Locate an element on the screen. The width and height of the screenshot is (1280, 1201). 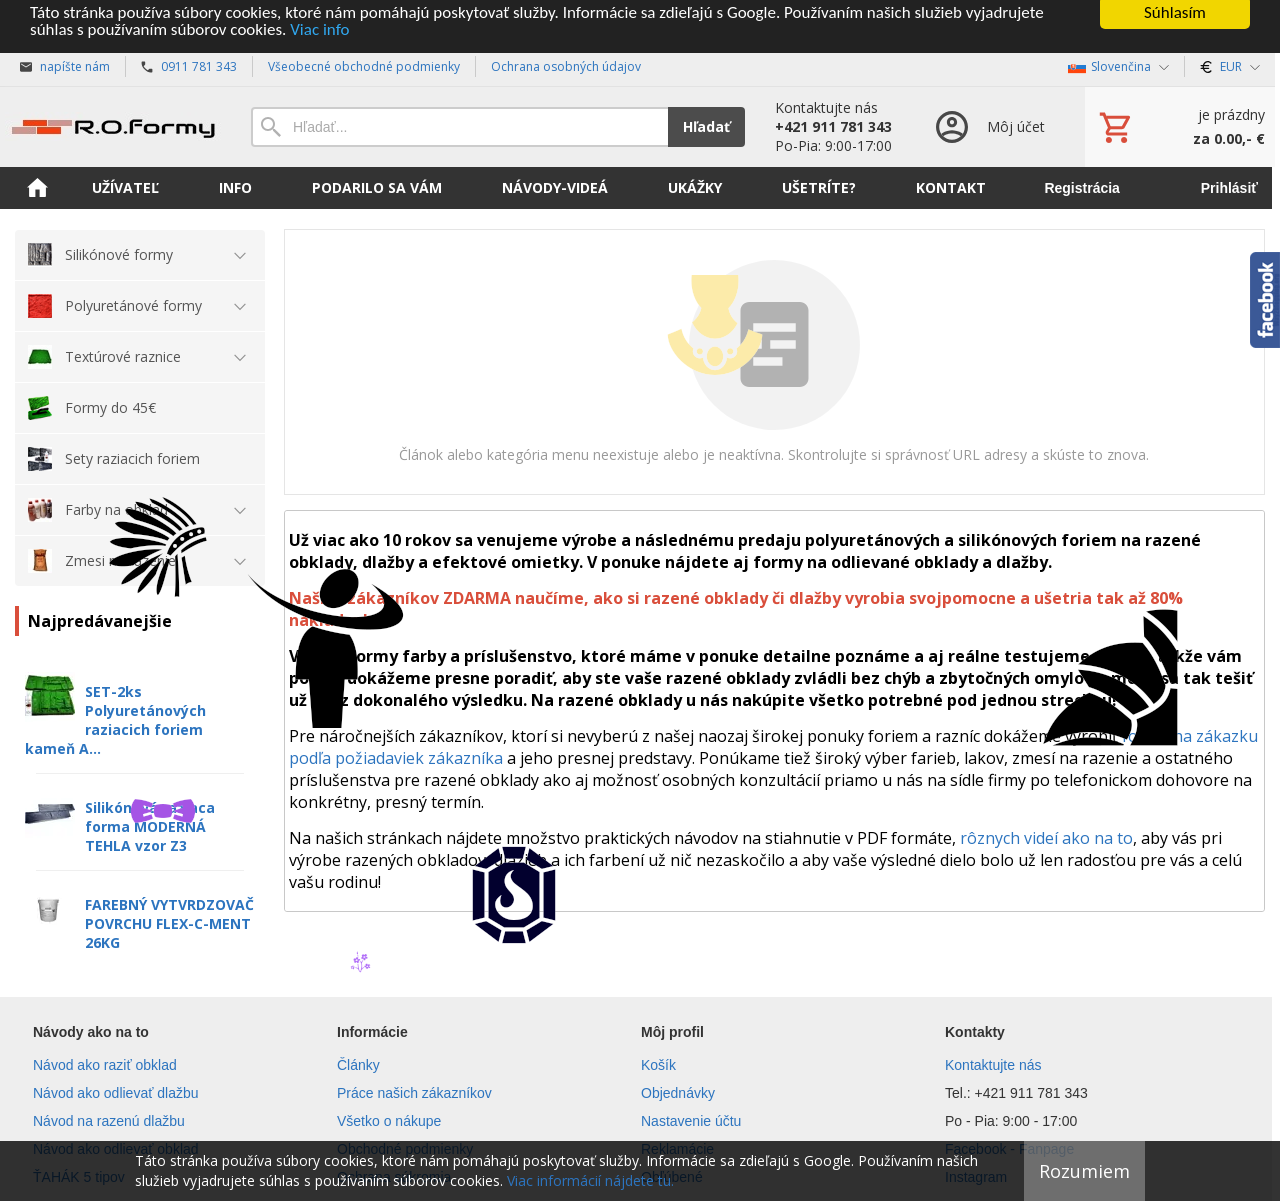
view jewelry or accessories collection is located at coordinates (715, 325).